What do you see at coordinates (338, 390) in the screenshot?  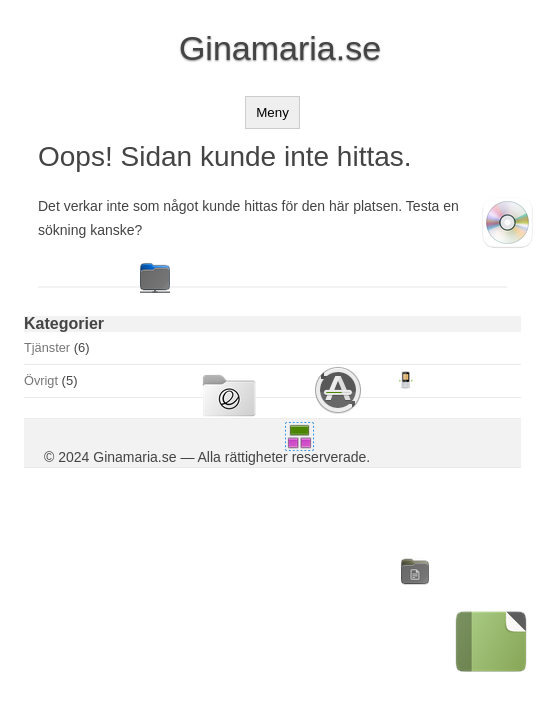 I see `check for available software updates` at bounding box center [338, 390].